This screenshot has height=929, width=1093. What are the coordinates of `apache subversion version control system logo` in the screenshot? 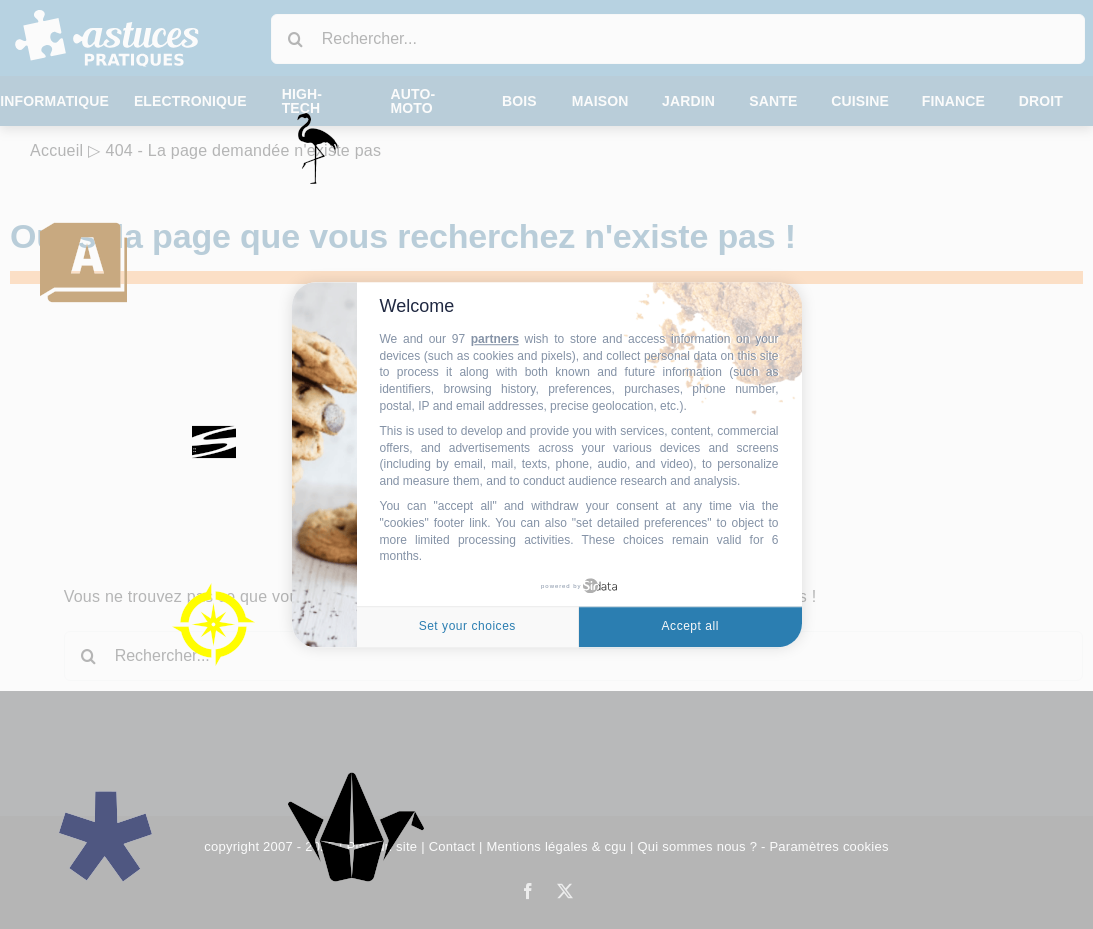 It's located at (214, 442).